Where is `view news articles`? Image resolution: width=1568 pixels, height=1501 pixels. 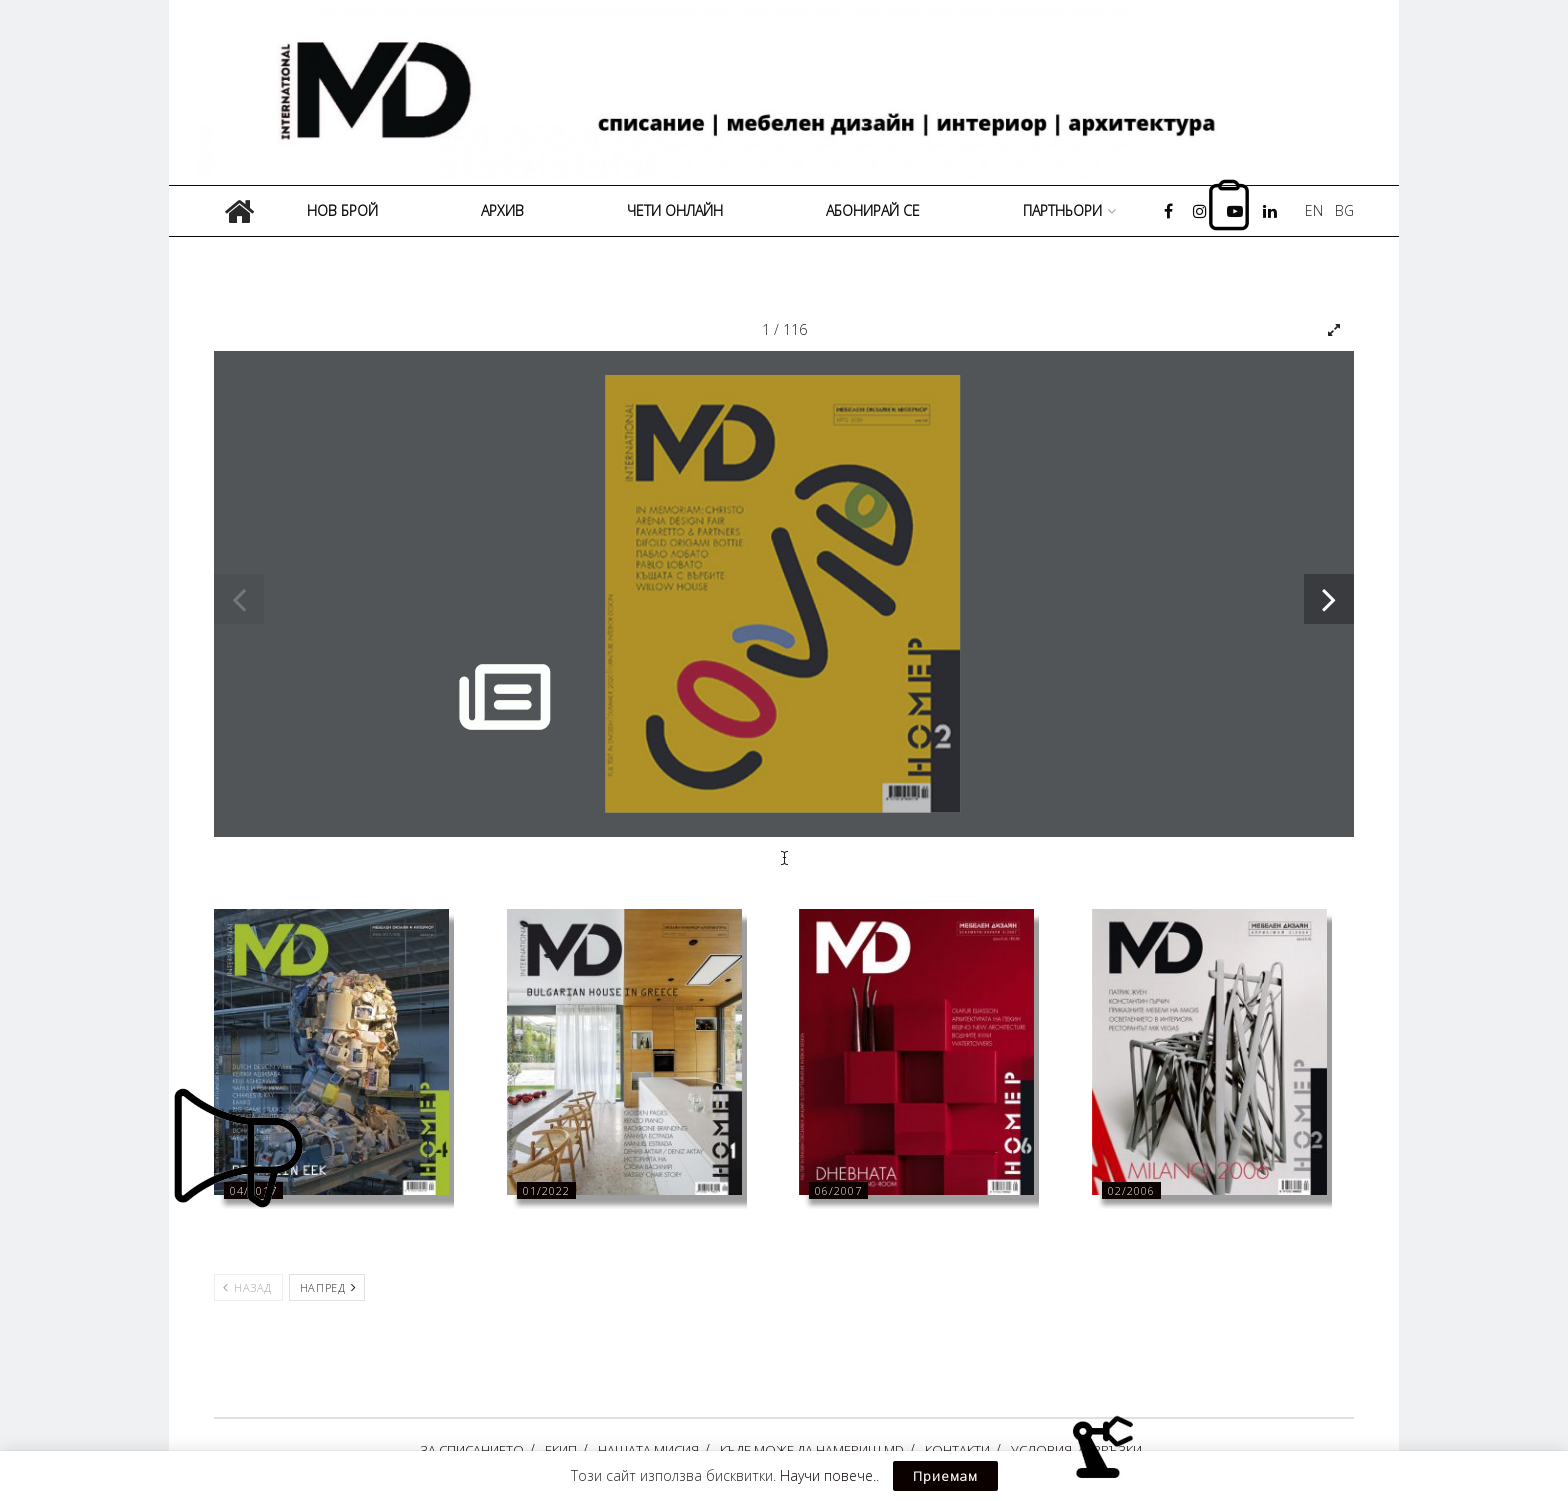
view news articles is located at coordinates (508, 697).